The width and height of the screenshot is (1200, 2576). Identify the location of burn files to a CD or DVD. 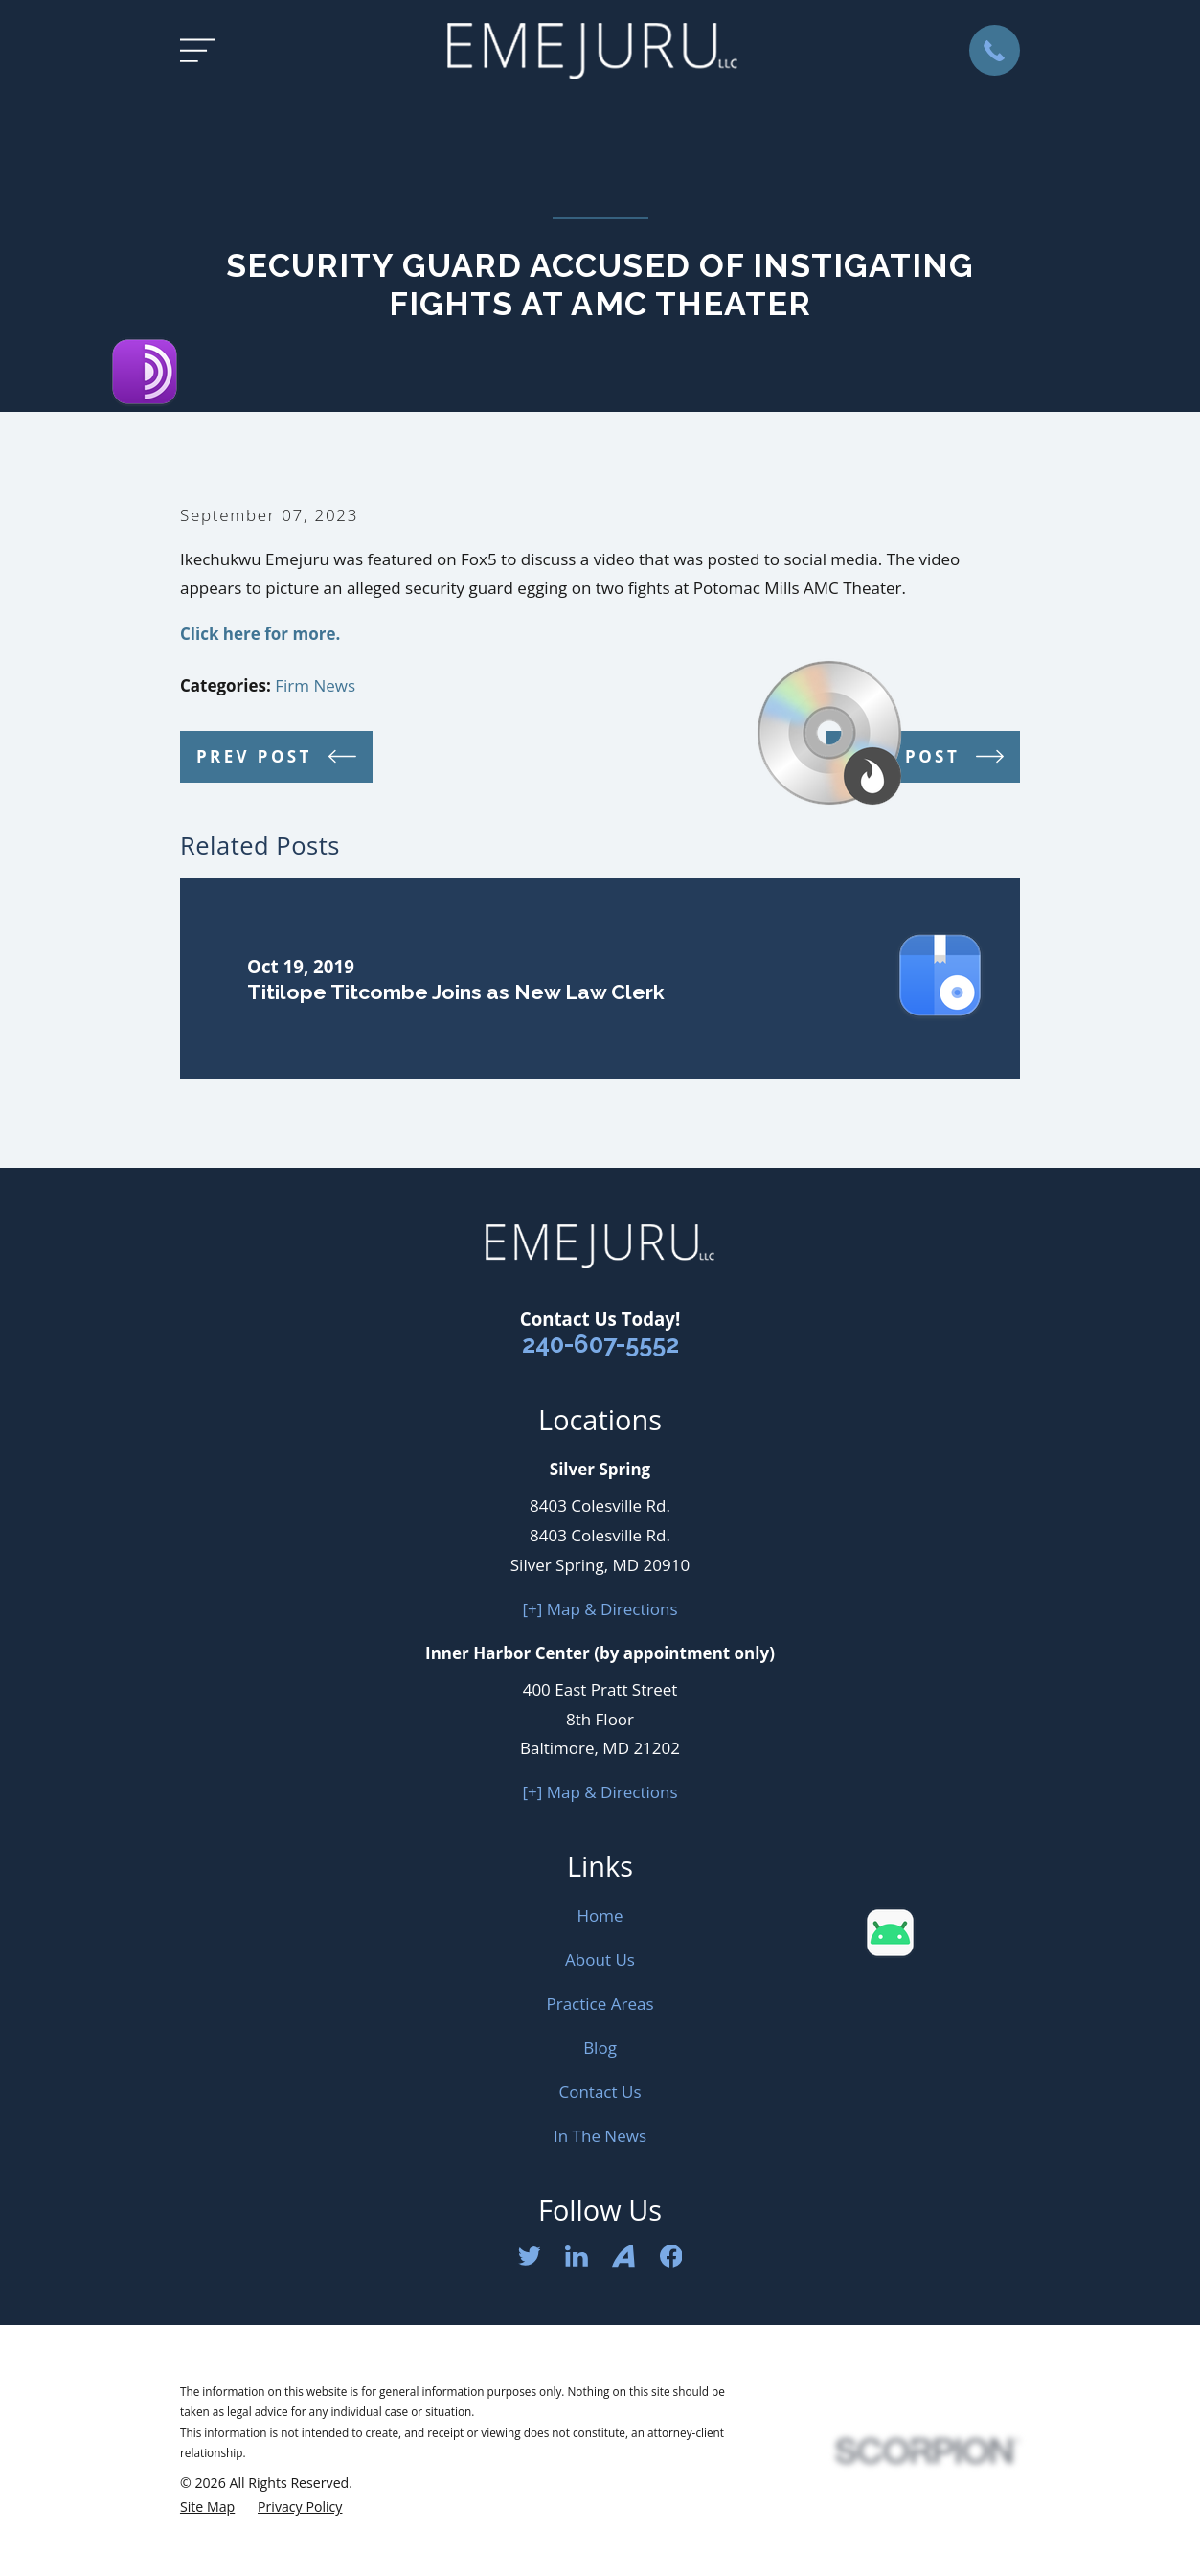
(829, 733).